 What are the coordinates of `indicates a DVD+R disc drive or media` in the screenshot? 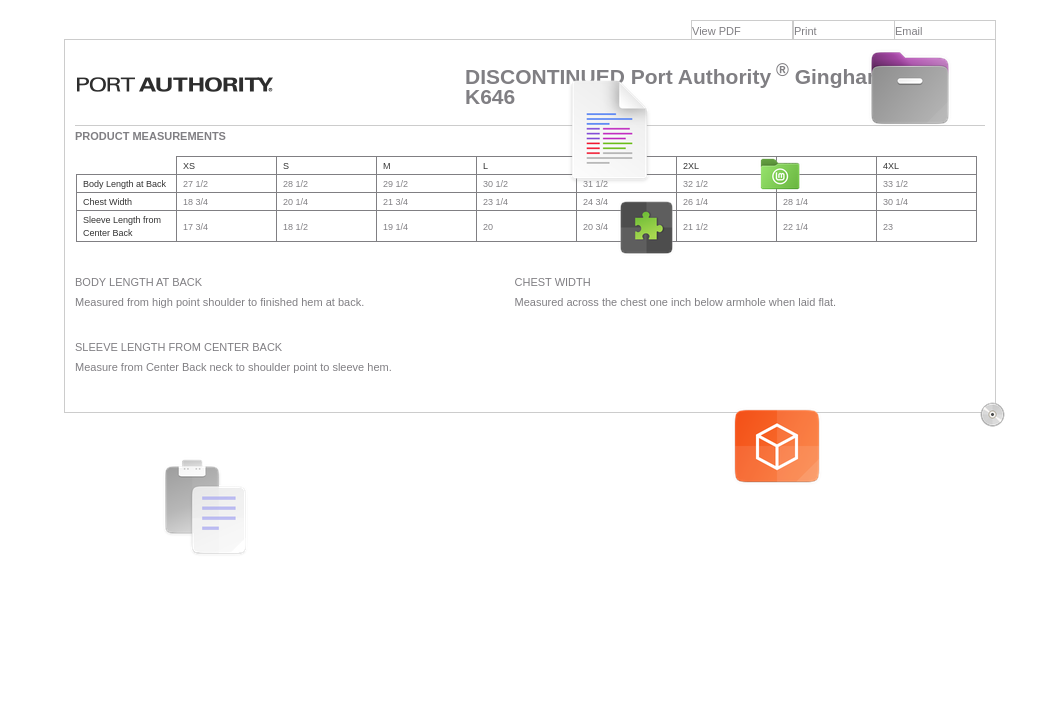 It's located at (992, 414).